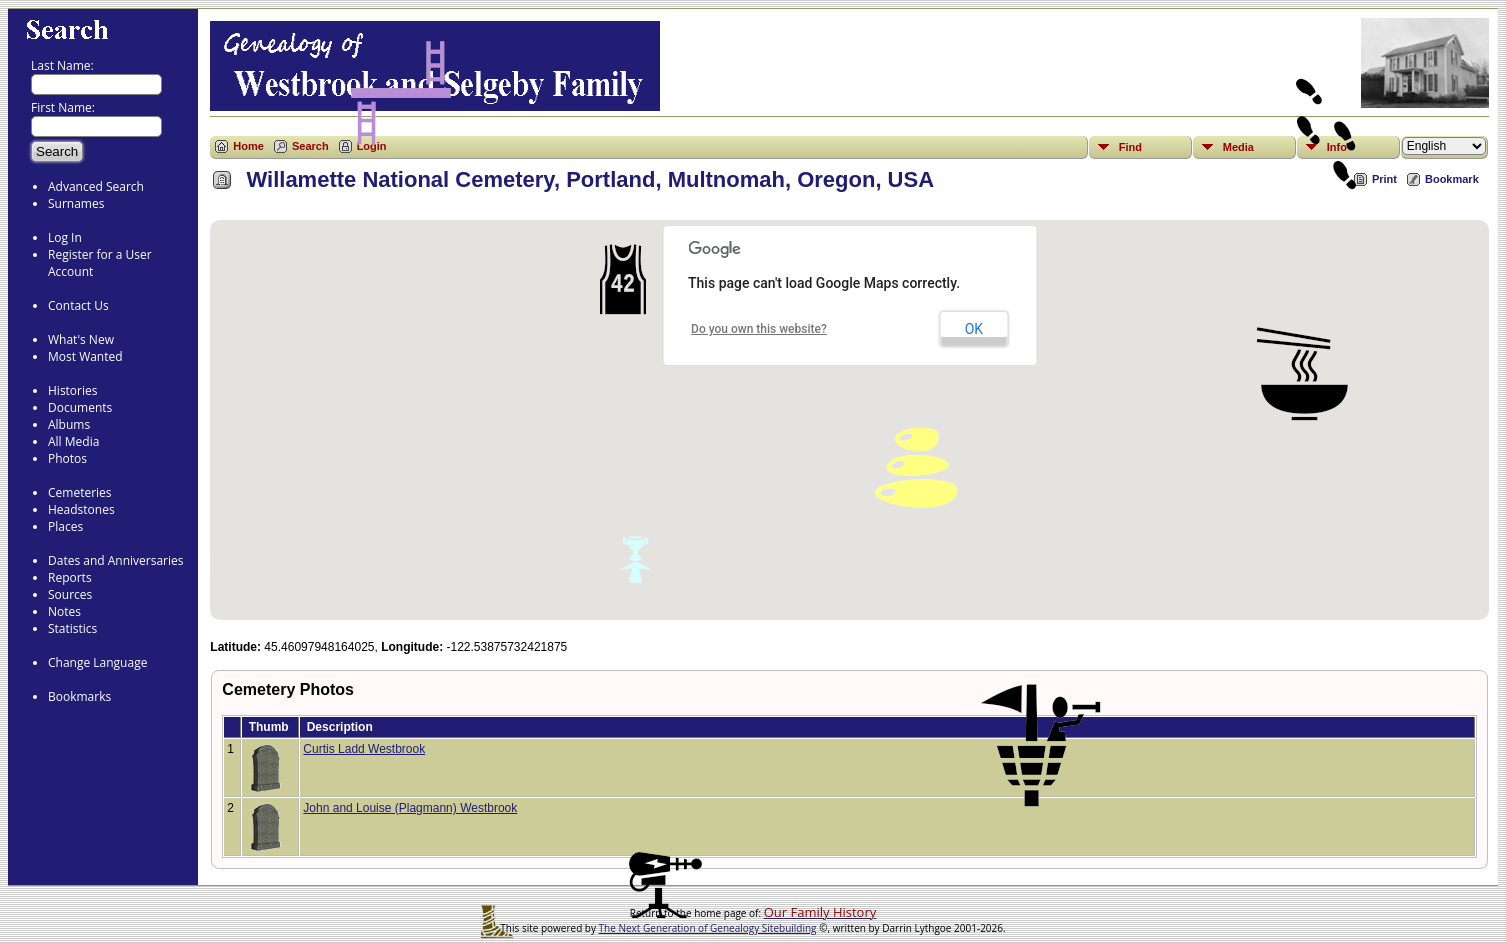 The width and height of the screenshot is (1506, 943). What do you see at coordinates (635, 559) in the screenshot?
I see `view achievement goals` at bounding box center [635, 559].